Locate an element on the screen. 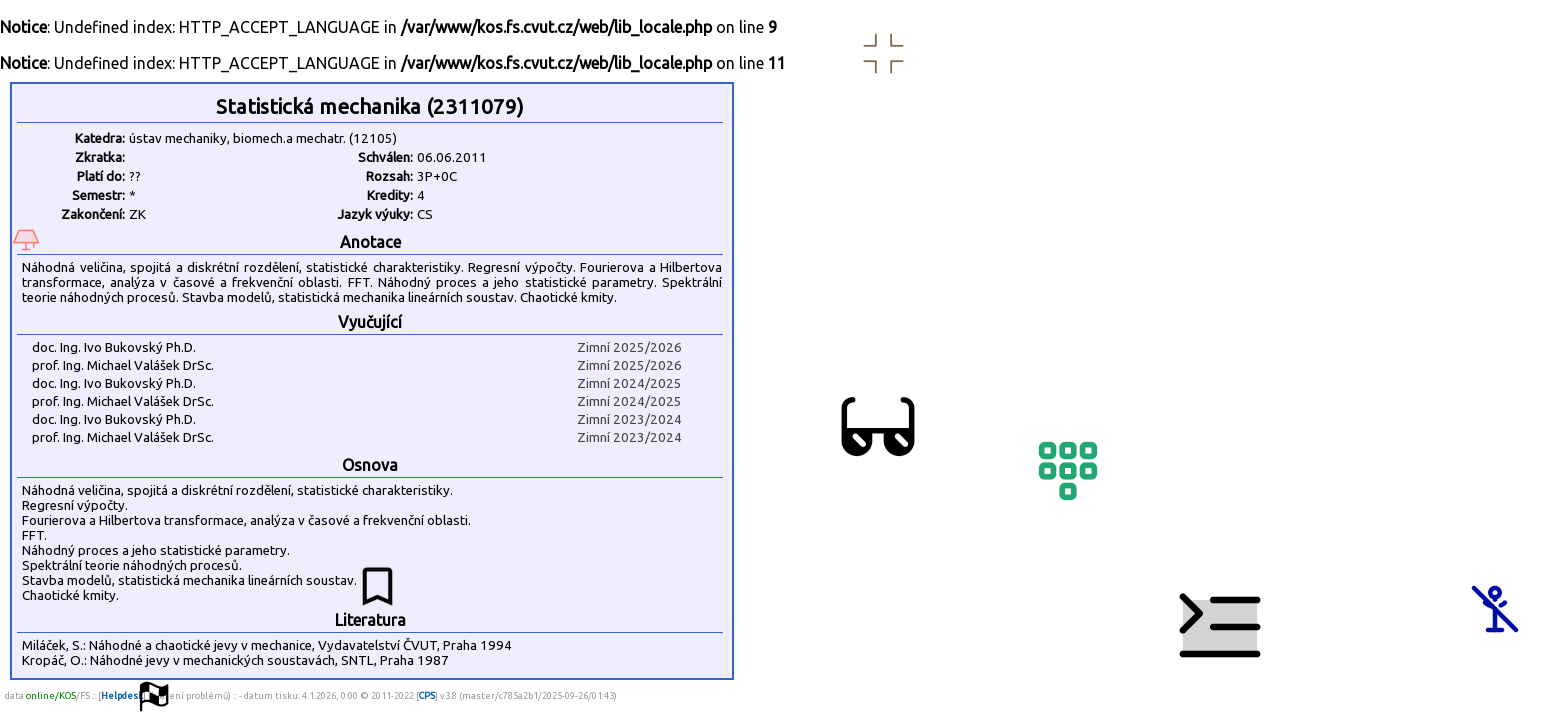  toggle cool or casual mode is located at coordinates (878, 428).